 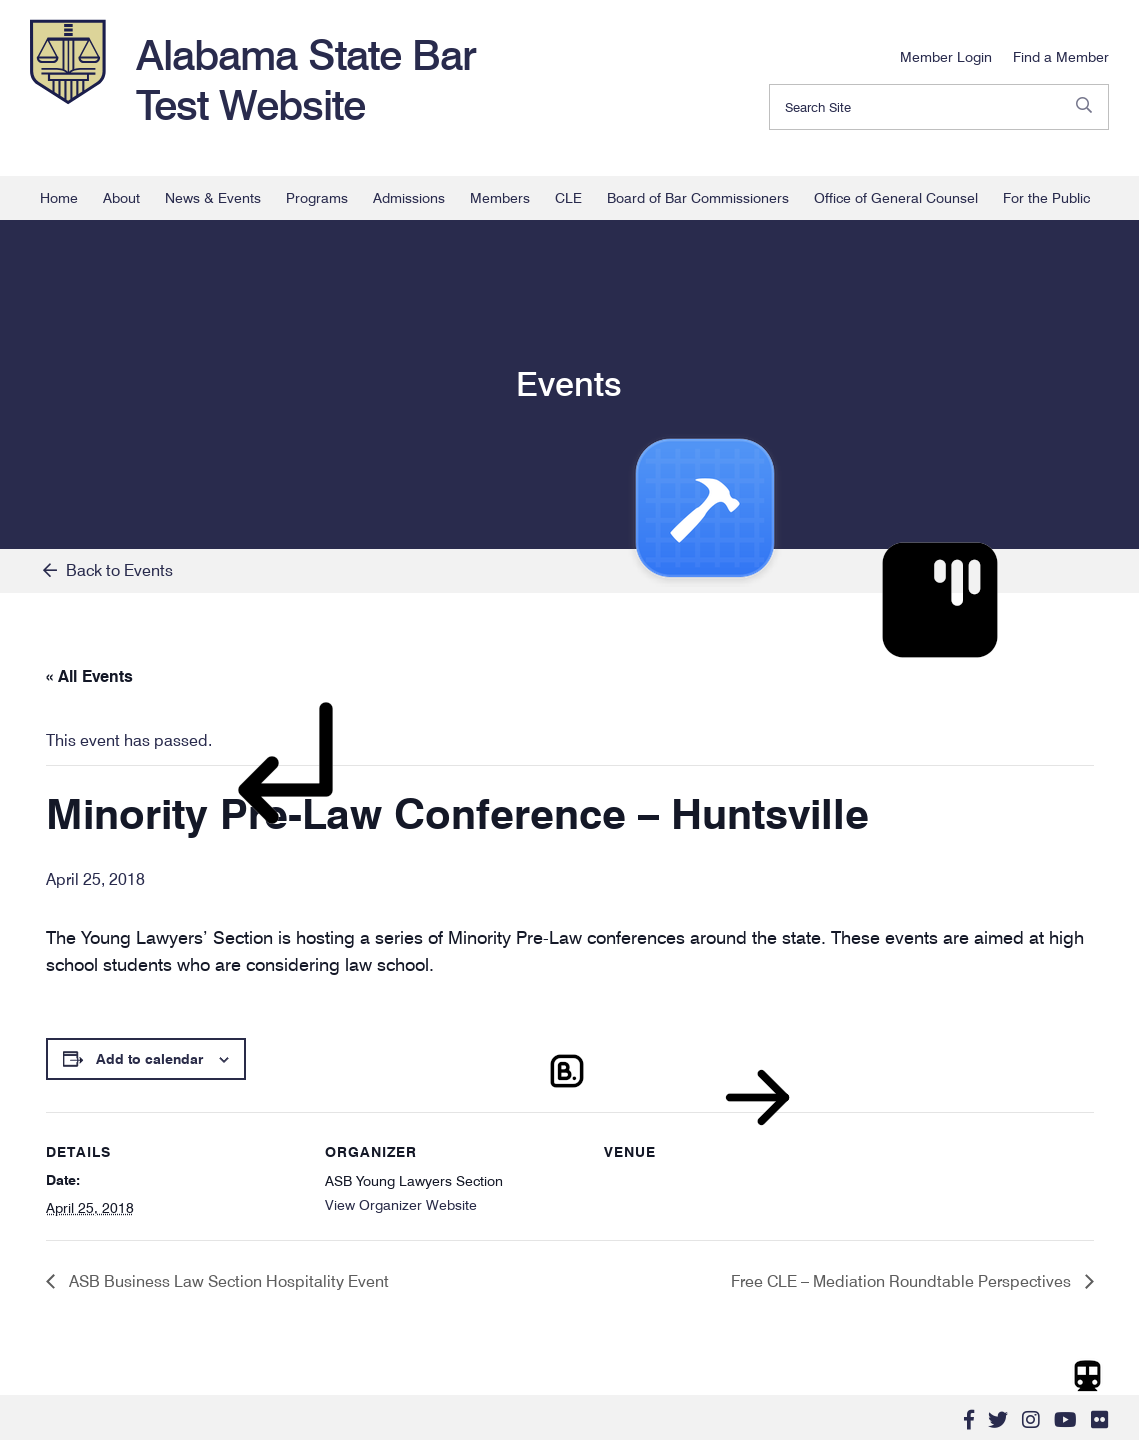 I want to click on open developer tools or IDE, so click(x=705, y=508).